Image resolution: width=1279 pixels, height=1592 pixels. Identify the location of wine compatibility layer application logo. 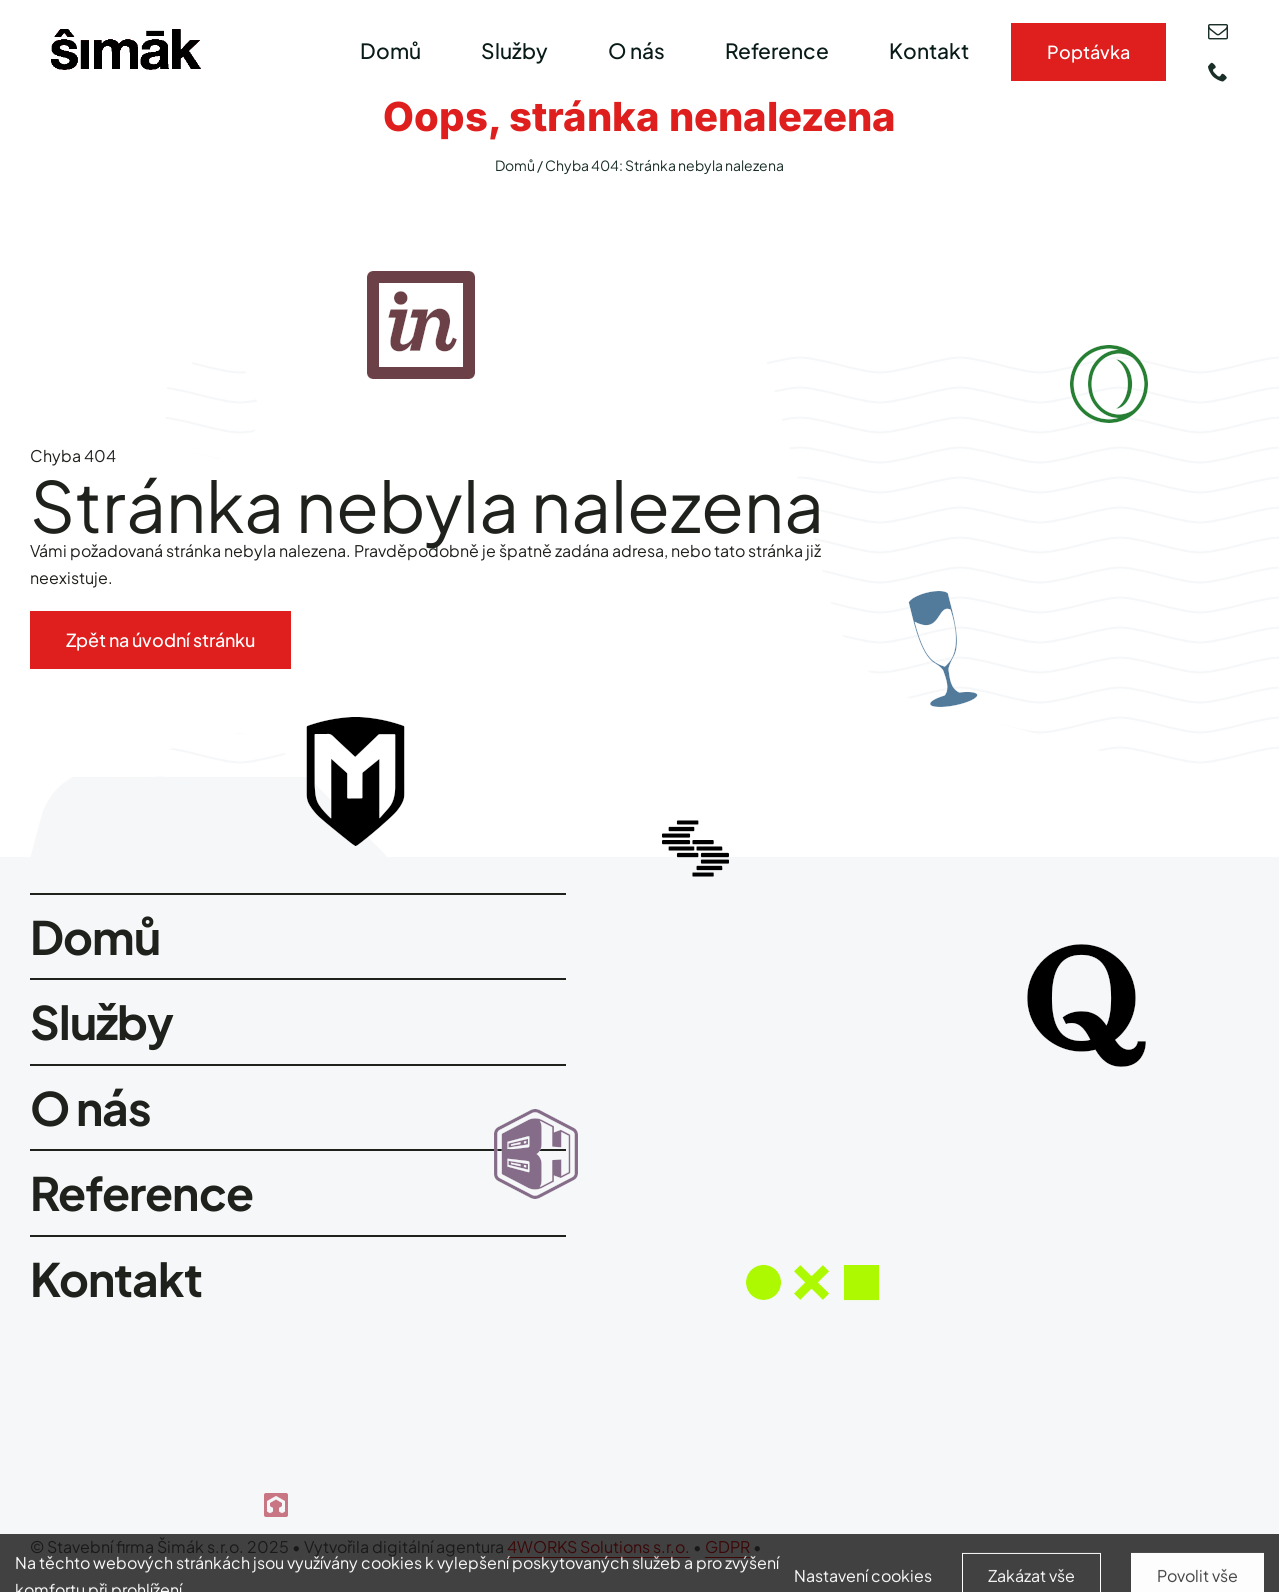
(943, 649).